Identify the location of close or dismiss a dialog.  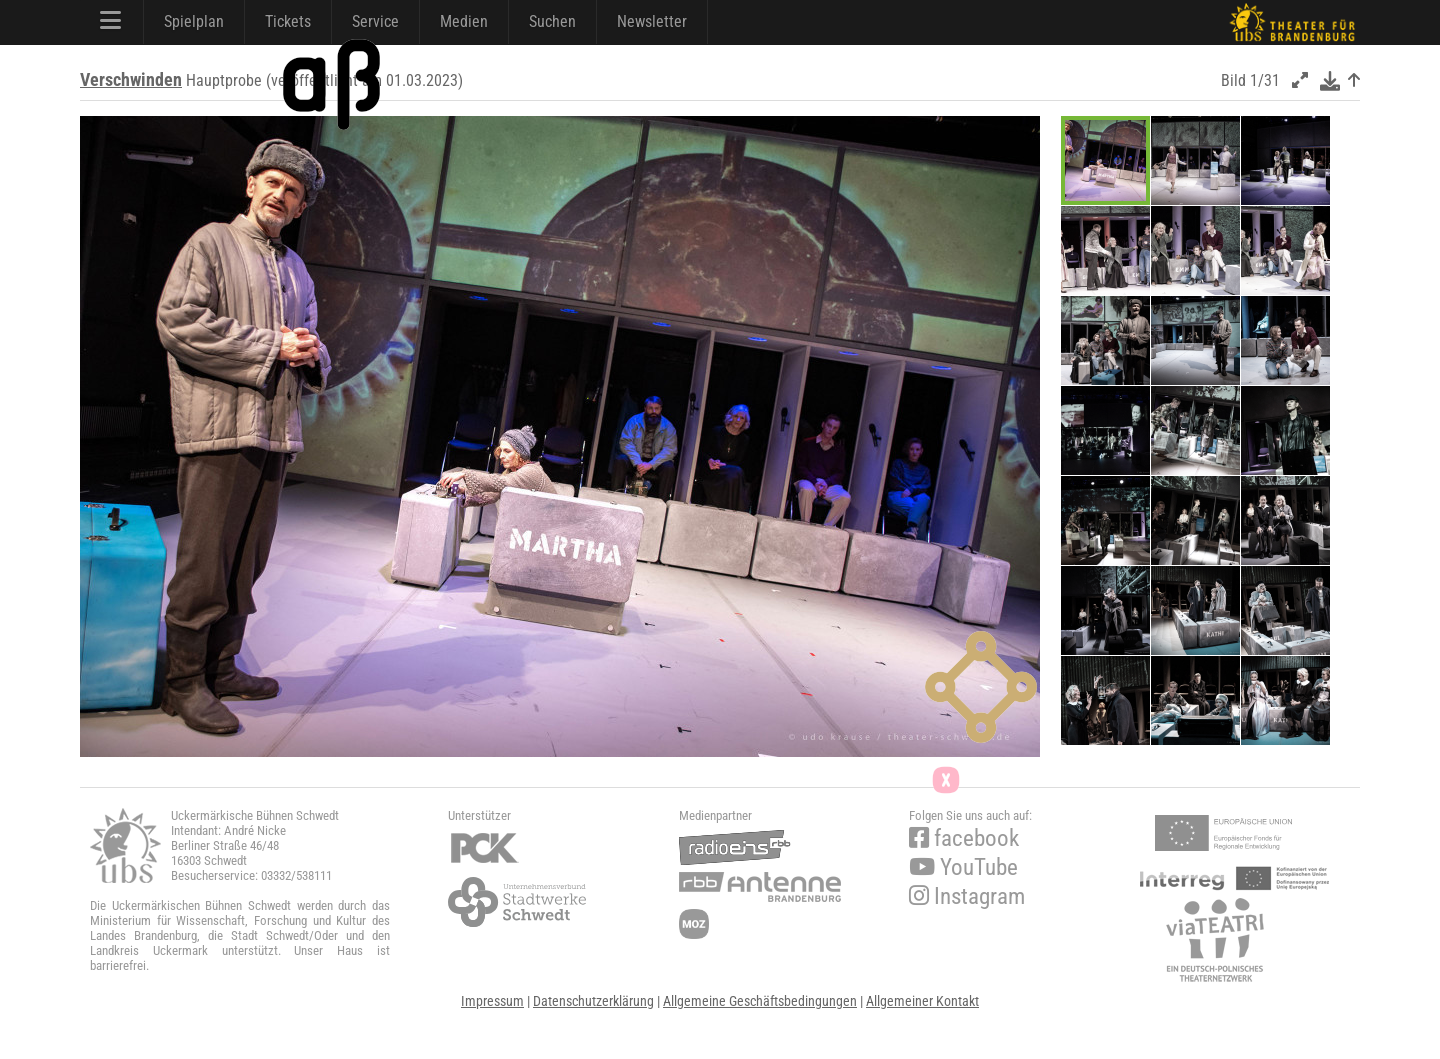
(946, 780).